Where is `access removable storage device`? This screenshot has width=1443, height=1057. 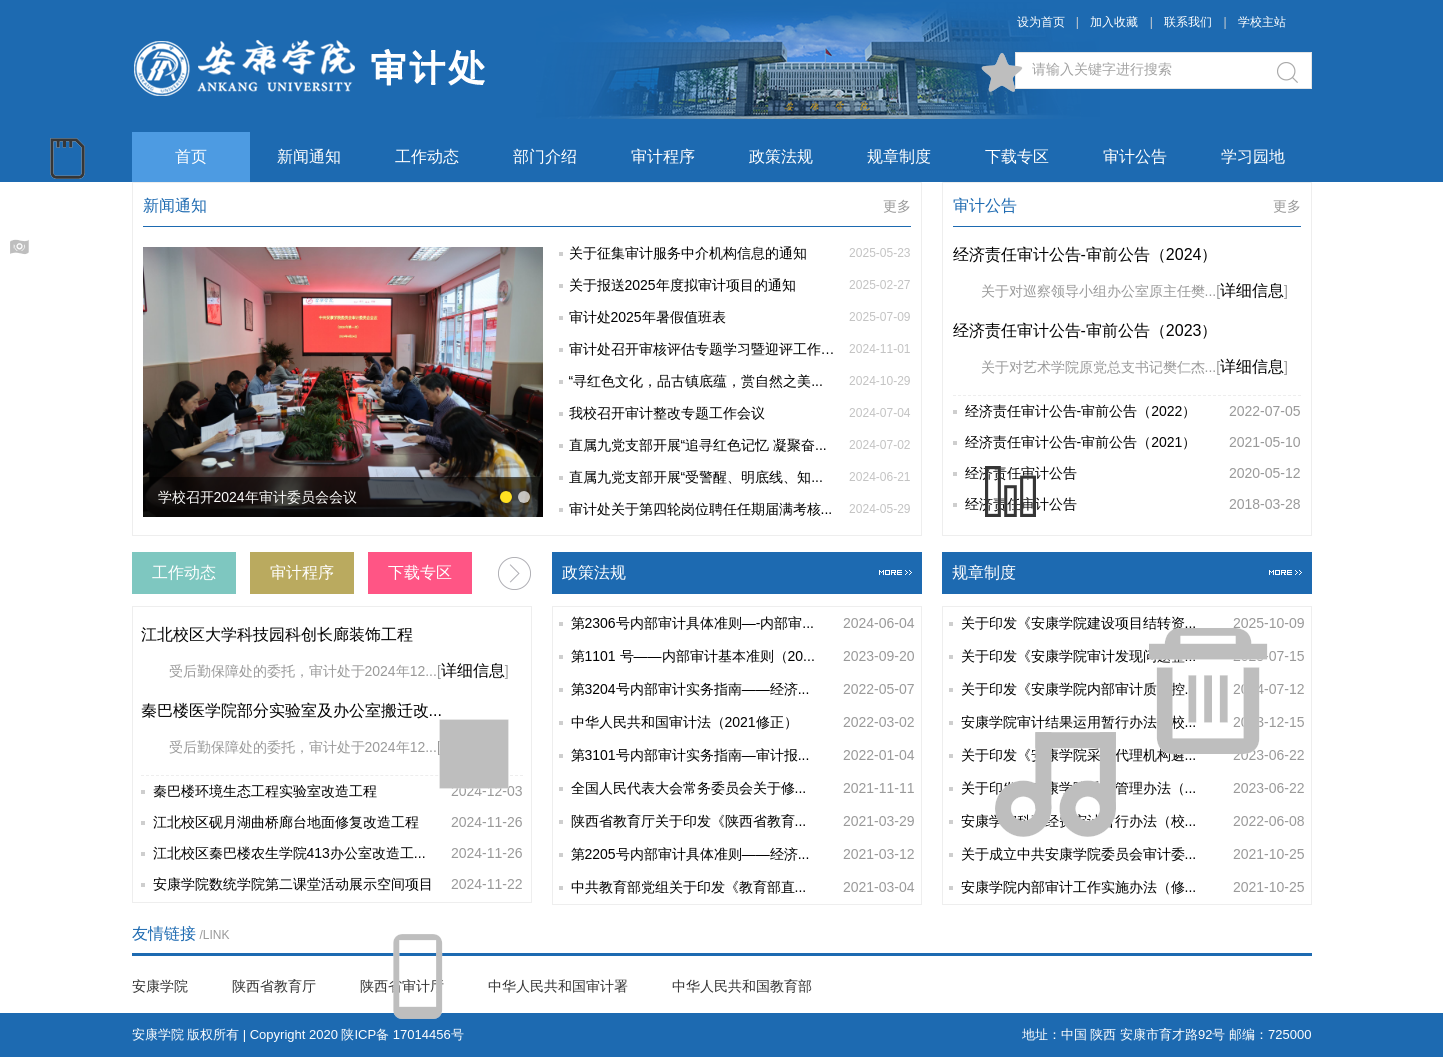
access removable storage device is located at coordinates (66, 157).